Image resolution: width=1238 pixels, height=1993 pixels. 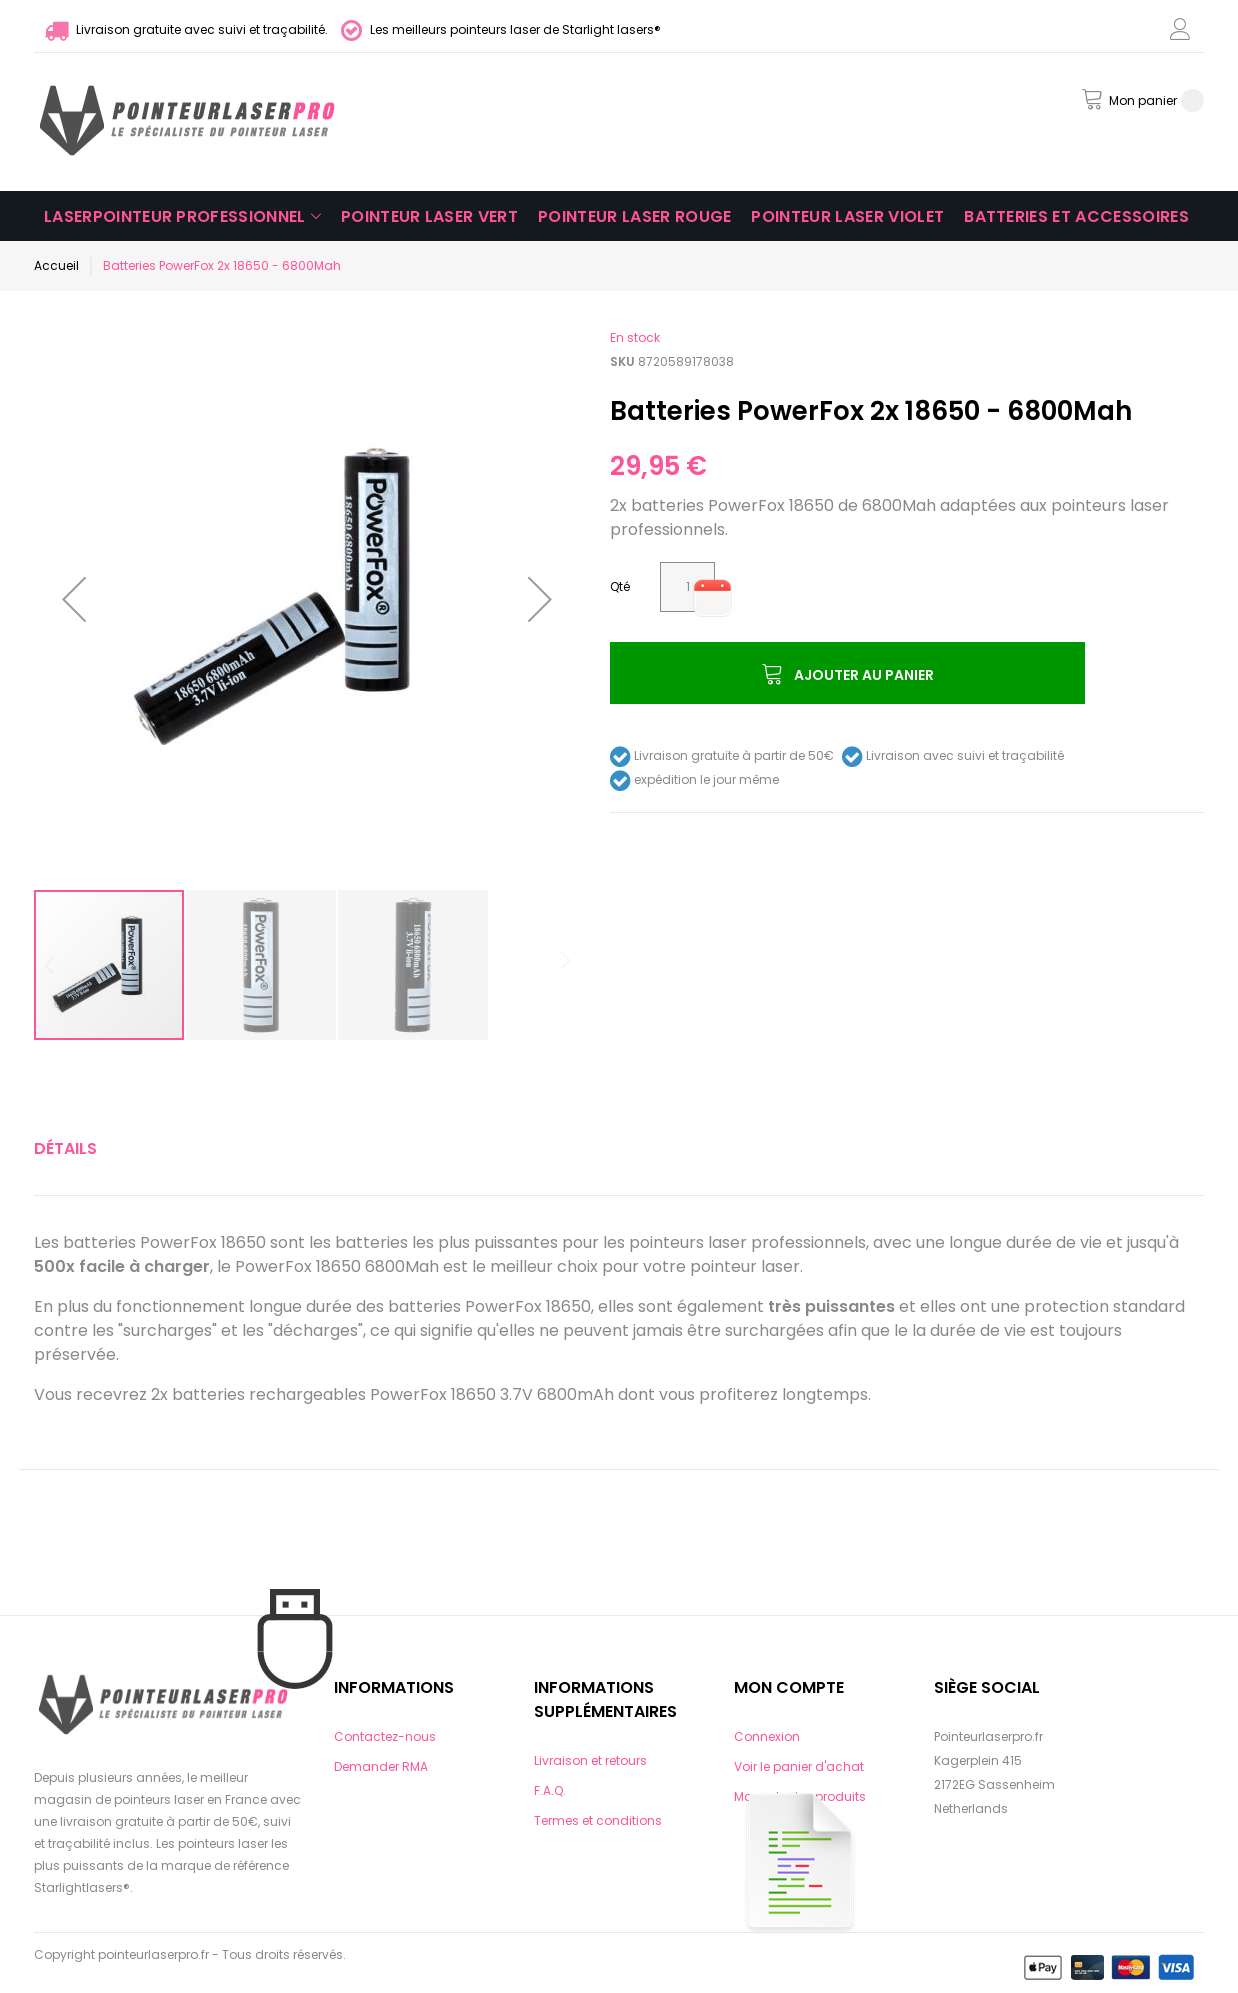 I want to click on access removable media settings, so click(x=295, y=1639).